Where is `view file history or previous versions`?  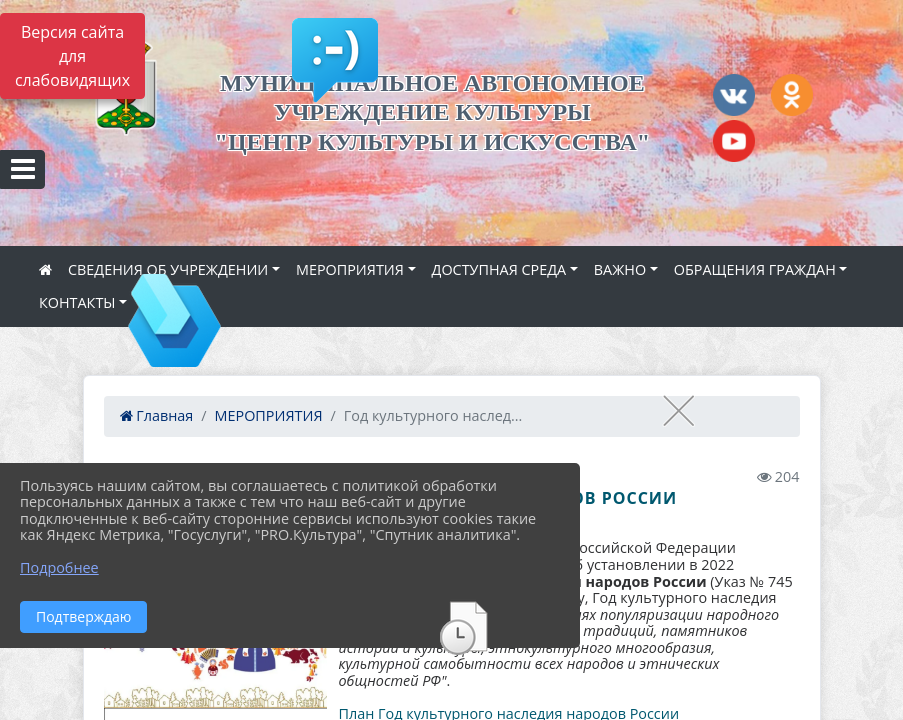 view file history or previous versions is located at coordinates (468, 626).